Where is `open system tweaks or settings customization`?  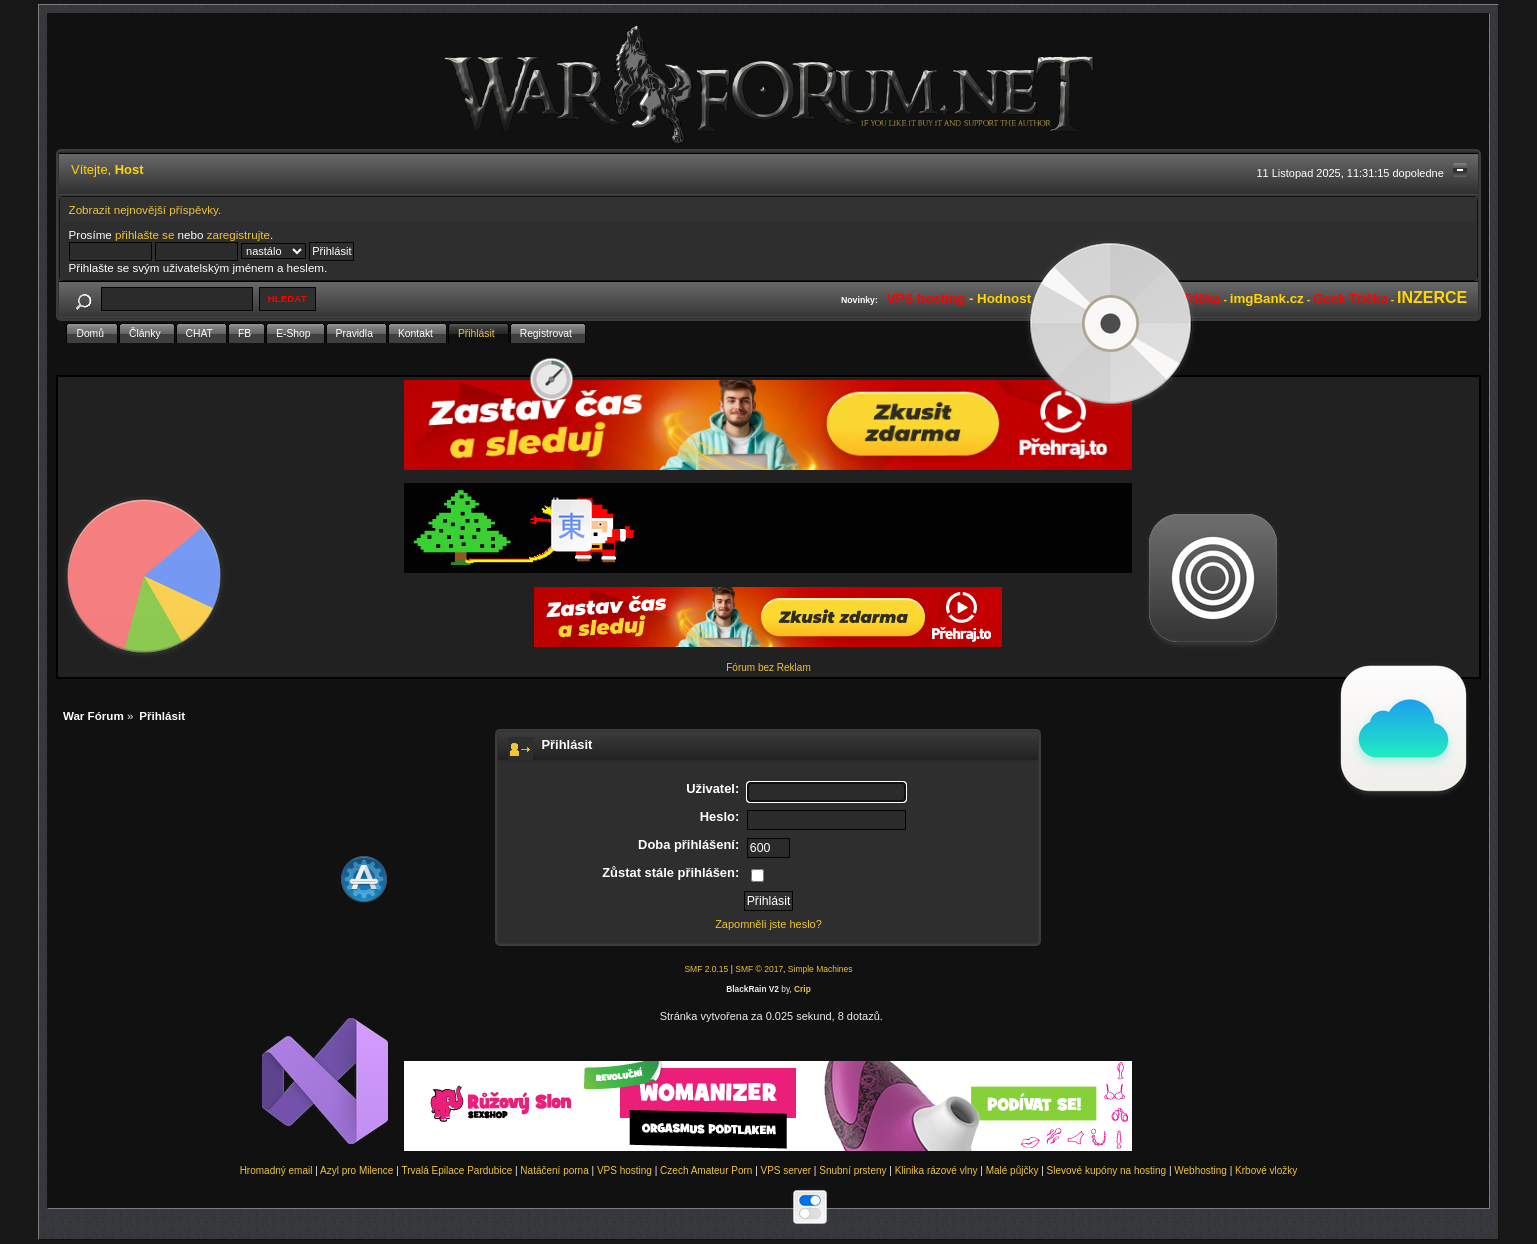
open system tweaks or settings customization is located at coordinates (810, 1207).